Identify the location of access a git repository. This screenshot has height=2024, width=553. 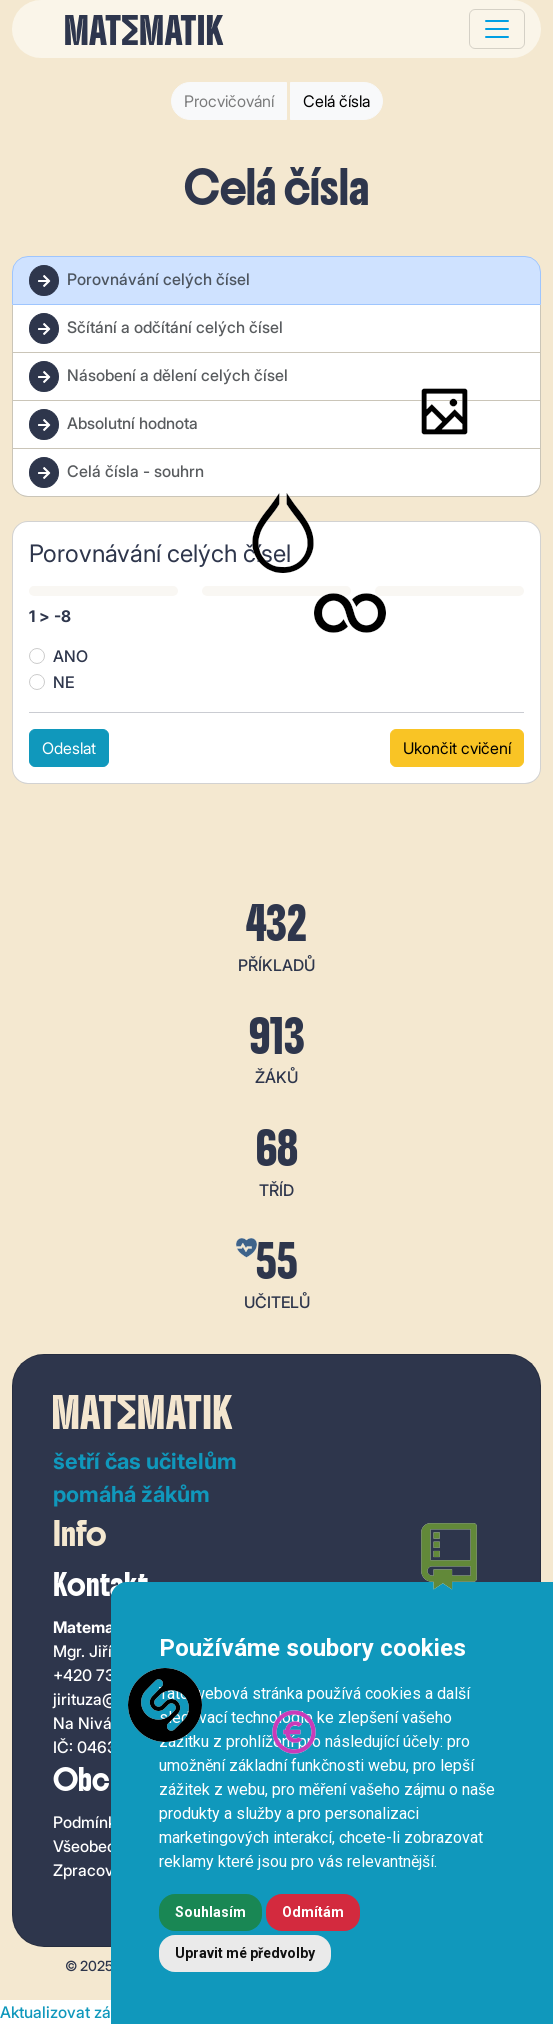
(449, 1554).